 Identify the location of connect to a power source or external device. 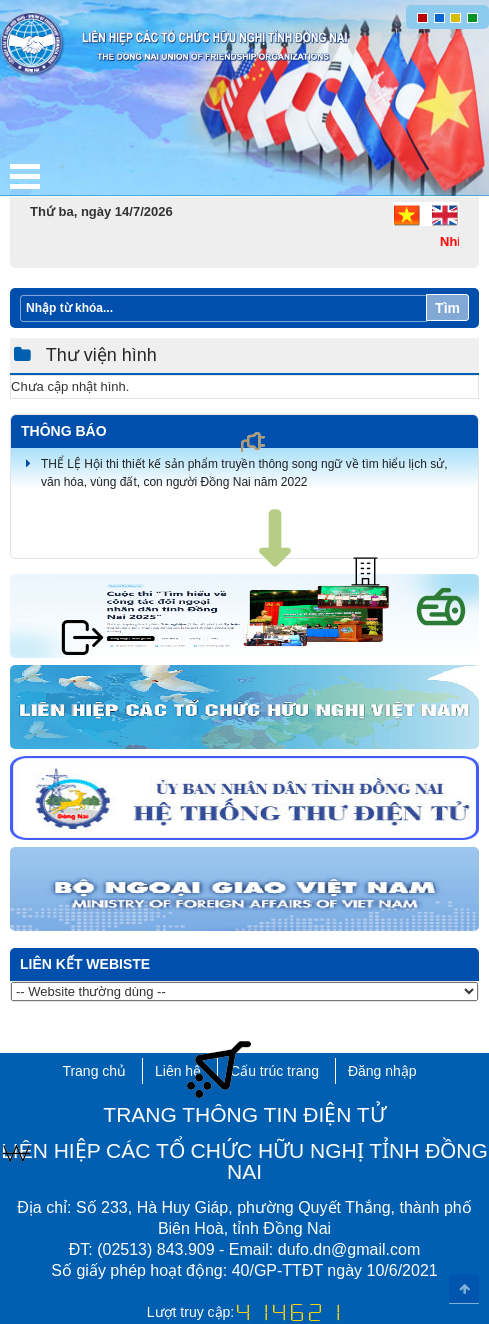
(253, 442).